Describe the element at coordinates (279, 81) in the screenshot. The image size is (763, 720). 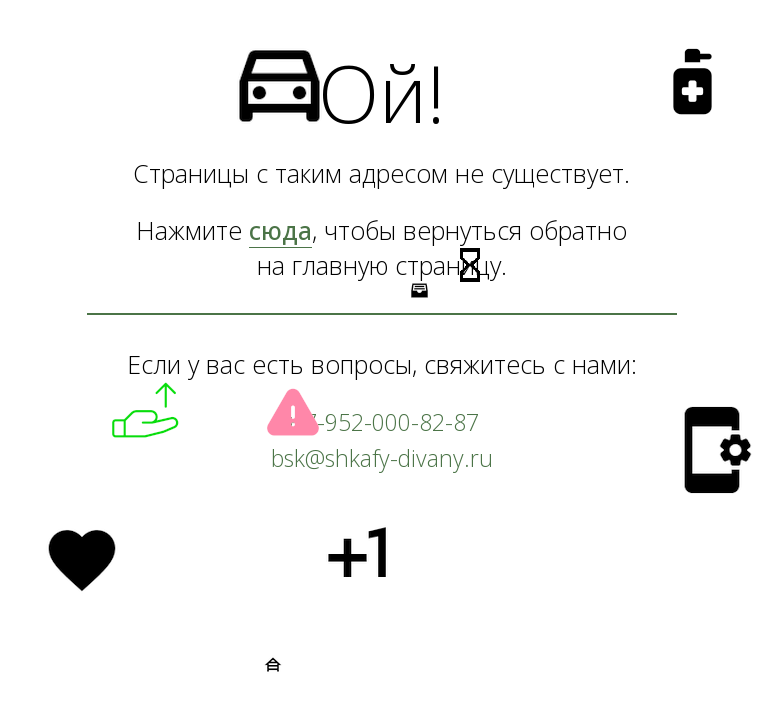
I see `get driving directions` at that location.